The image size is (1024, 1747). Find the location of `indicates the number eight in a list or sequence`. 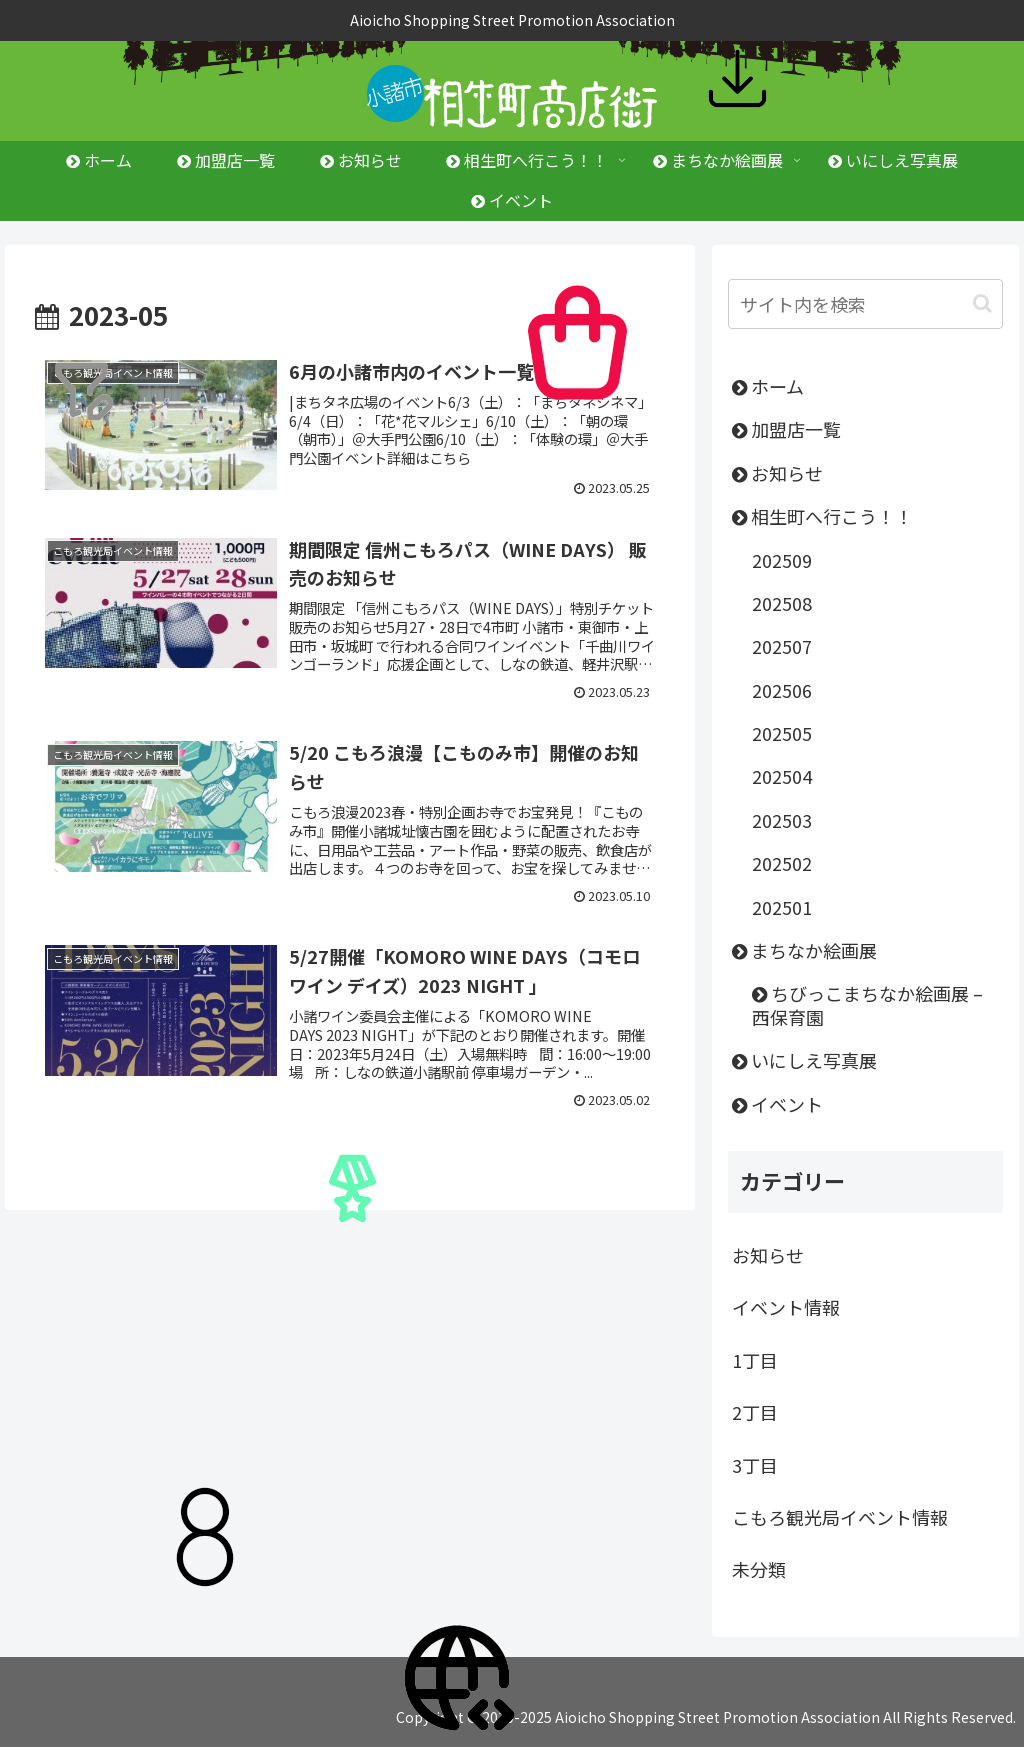

indicates the number eight in a list or sequence is located at coordinates (205, 1537).